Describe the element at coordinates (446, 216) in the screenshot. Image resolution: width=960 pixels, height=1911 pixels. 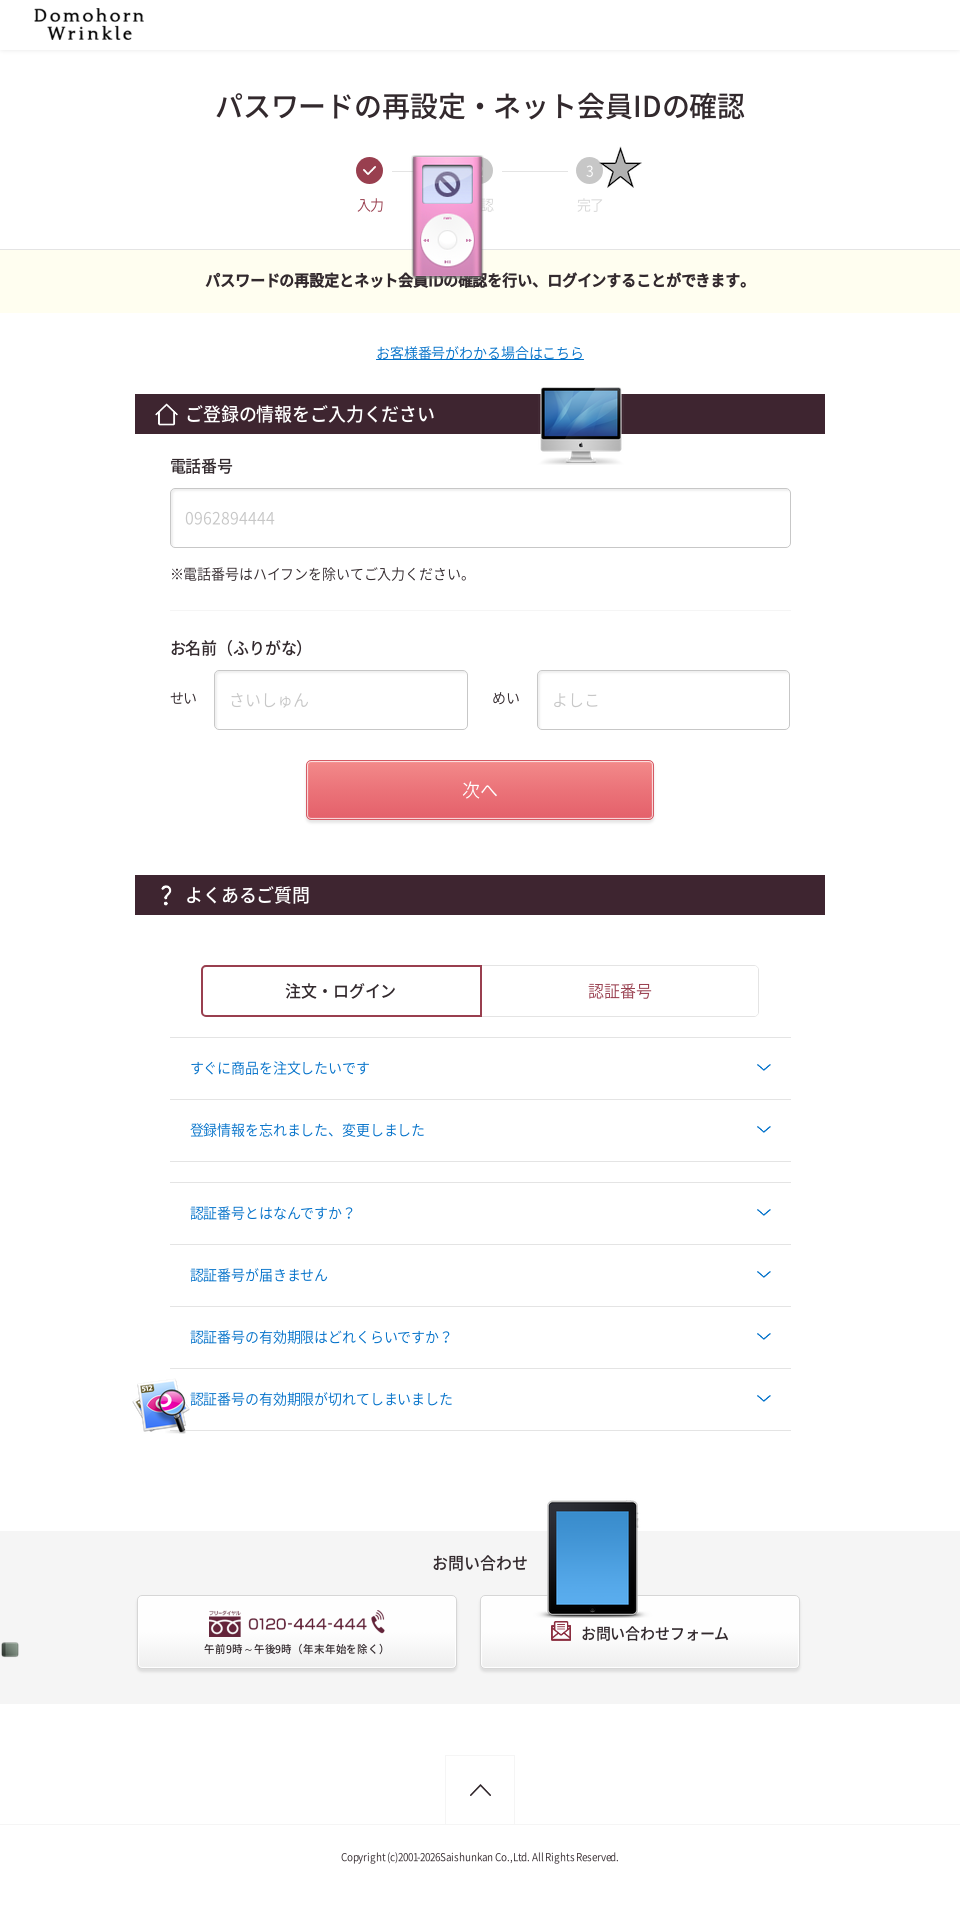
I see `iPod mini device in pink color` at that location.